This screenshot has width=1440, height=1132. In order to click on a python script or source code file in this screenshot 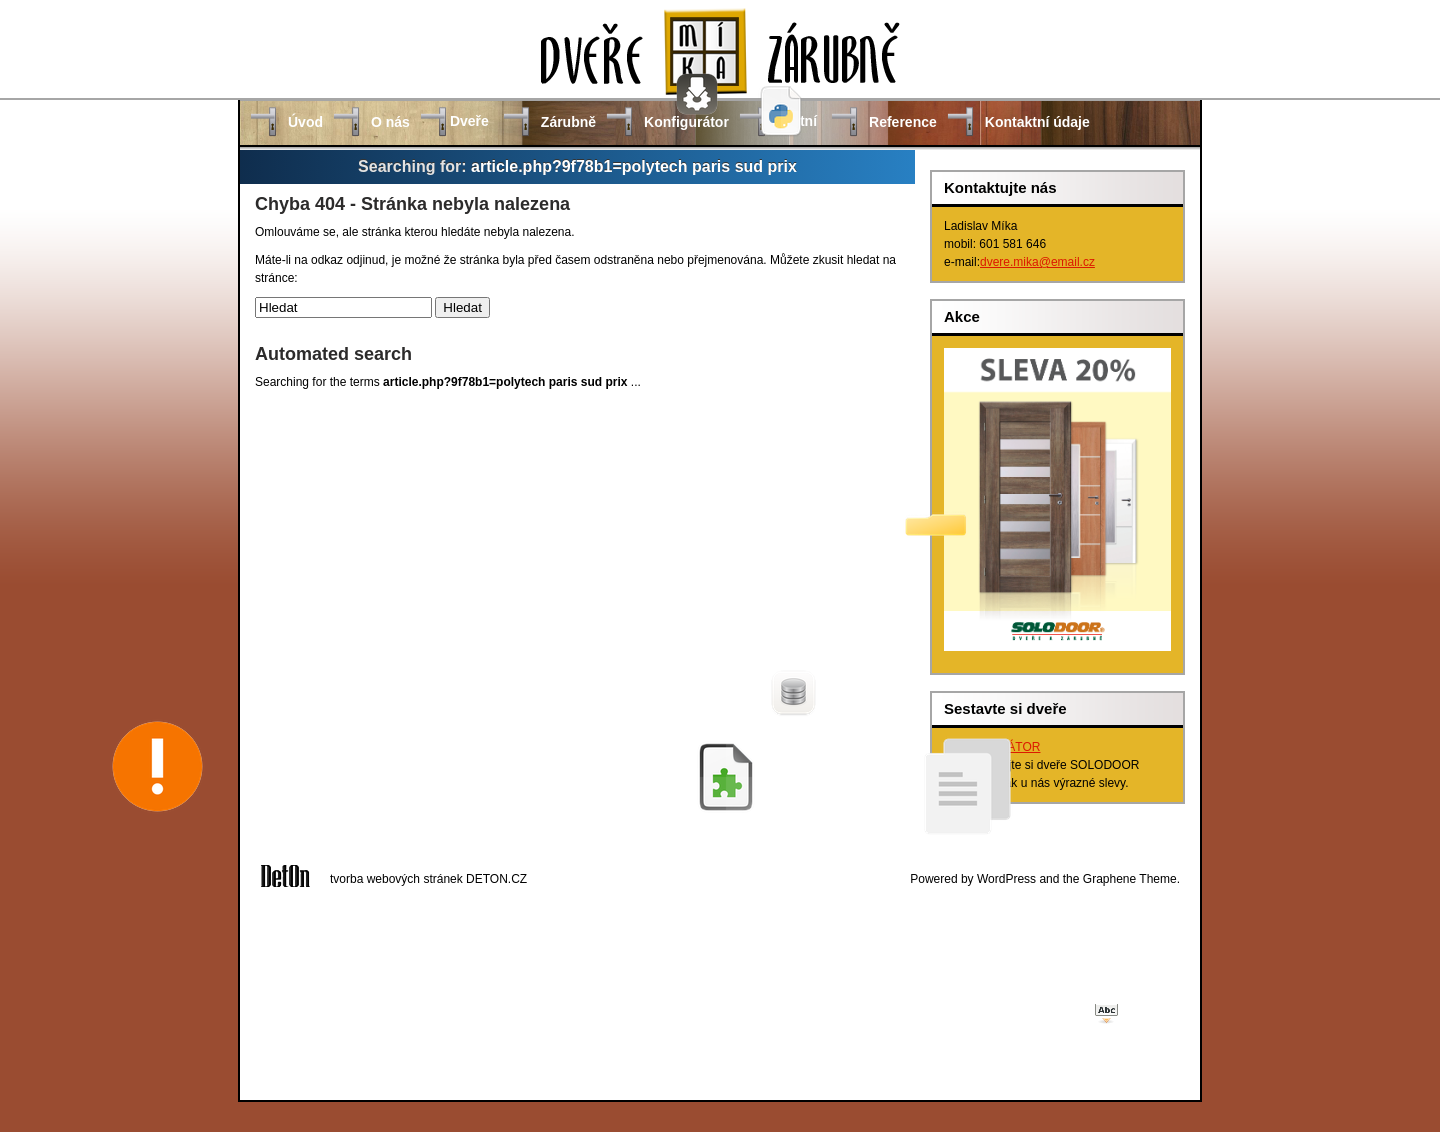, I will do `click(781, 111)`.